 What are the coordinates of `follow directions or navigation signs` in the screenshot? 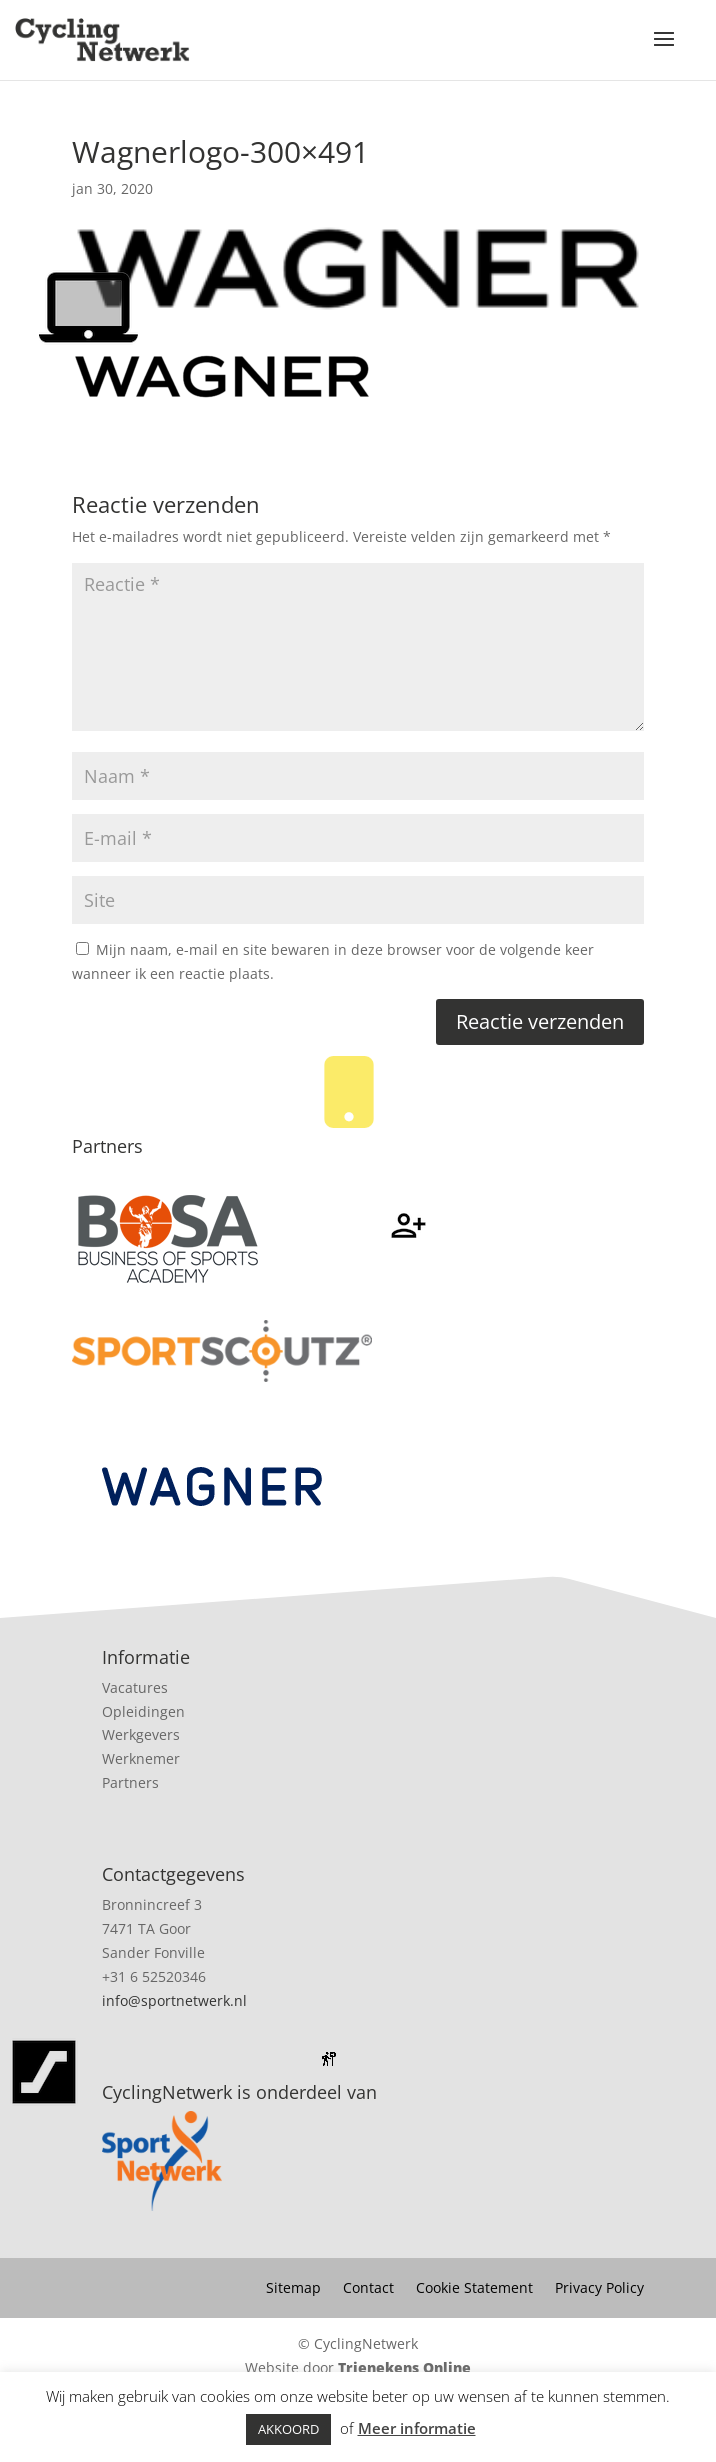 It's located at (329, 2059).